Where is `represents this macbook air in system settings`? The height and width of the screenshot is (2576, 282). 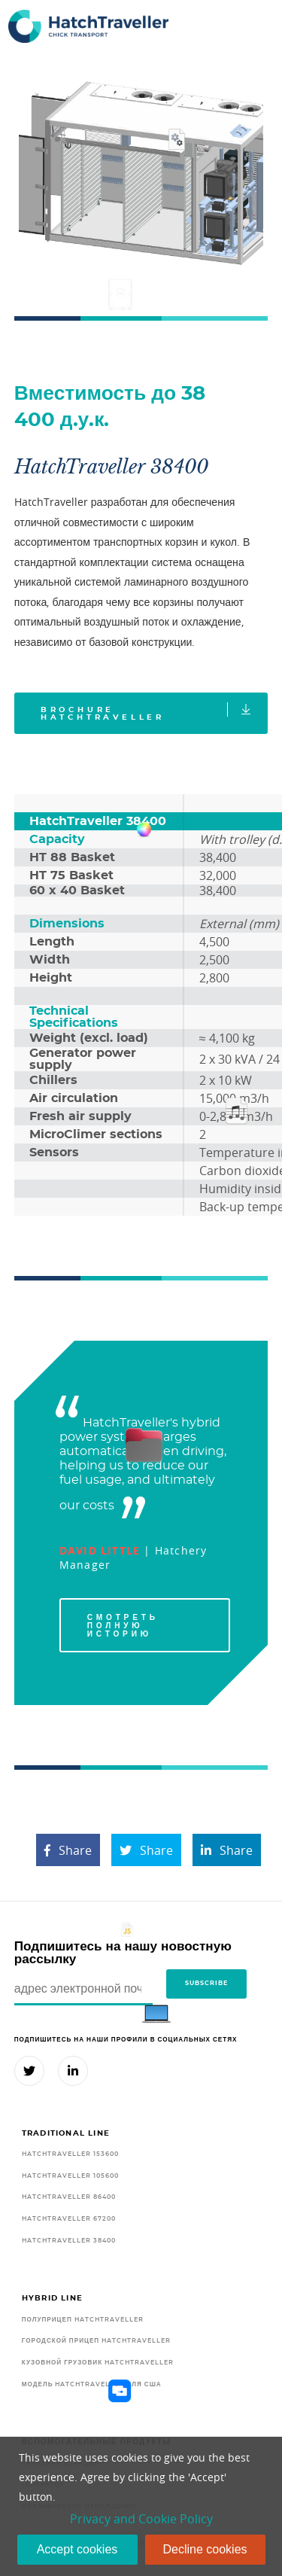
represents this macbook air in system settings is located at coordinates (156, 2011).